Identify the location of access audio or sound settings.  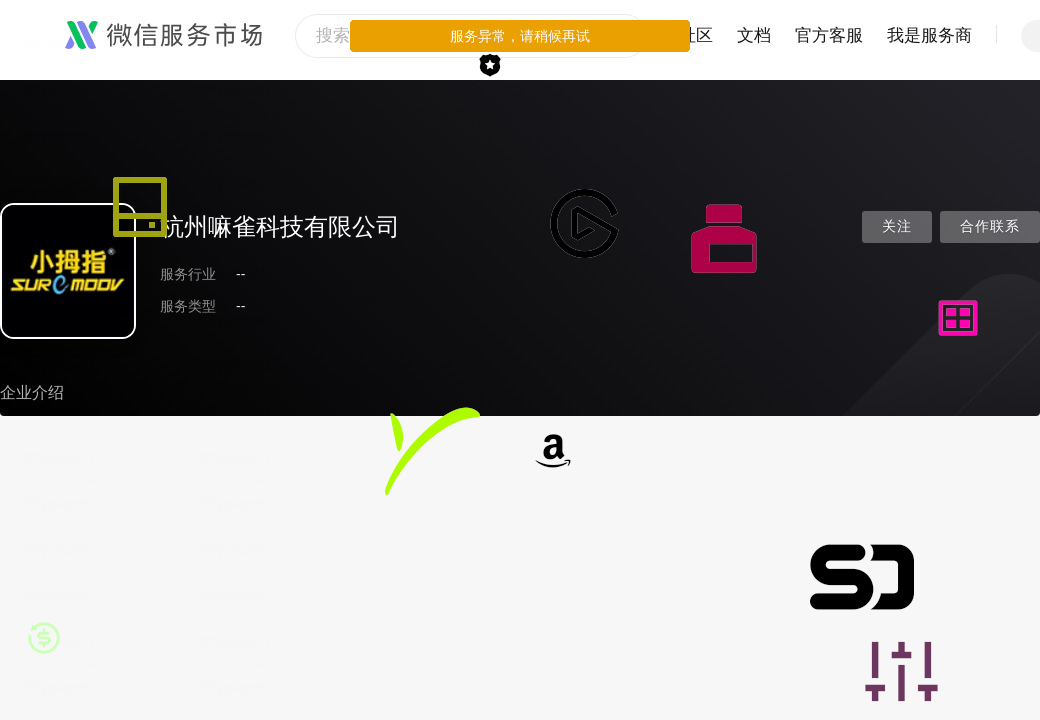
(901, 671).